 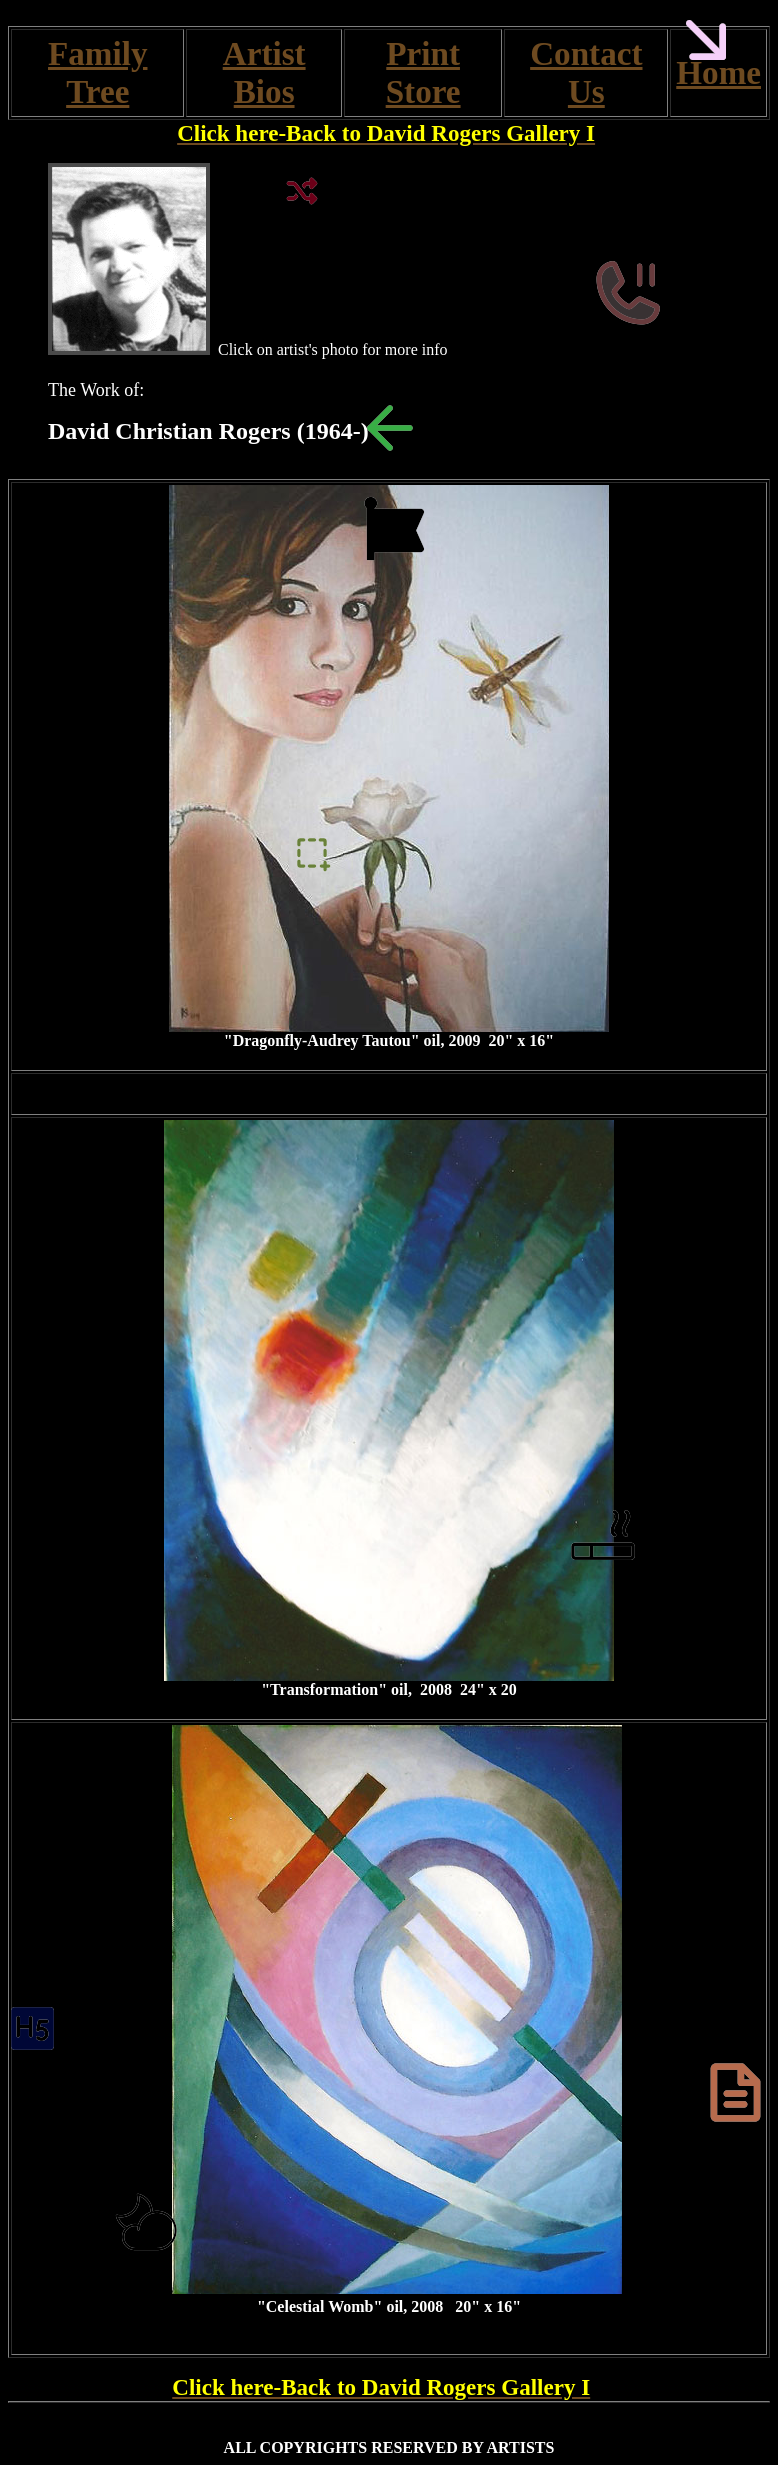 What do you see at coordinates (394, 528) in the screenshot?
I see `Font Awesome brand logo` at bounding box center [394, 528].